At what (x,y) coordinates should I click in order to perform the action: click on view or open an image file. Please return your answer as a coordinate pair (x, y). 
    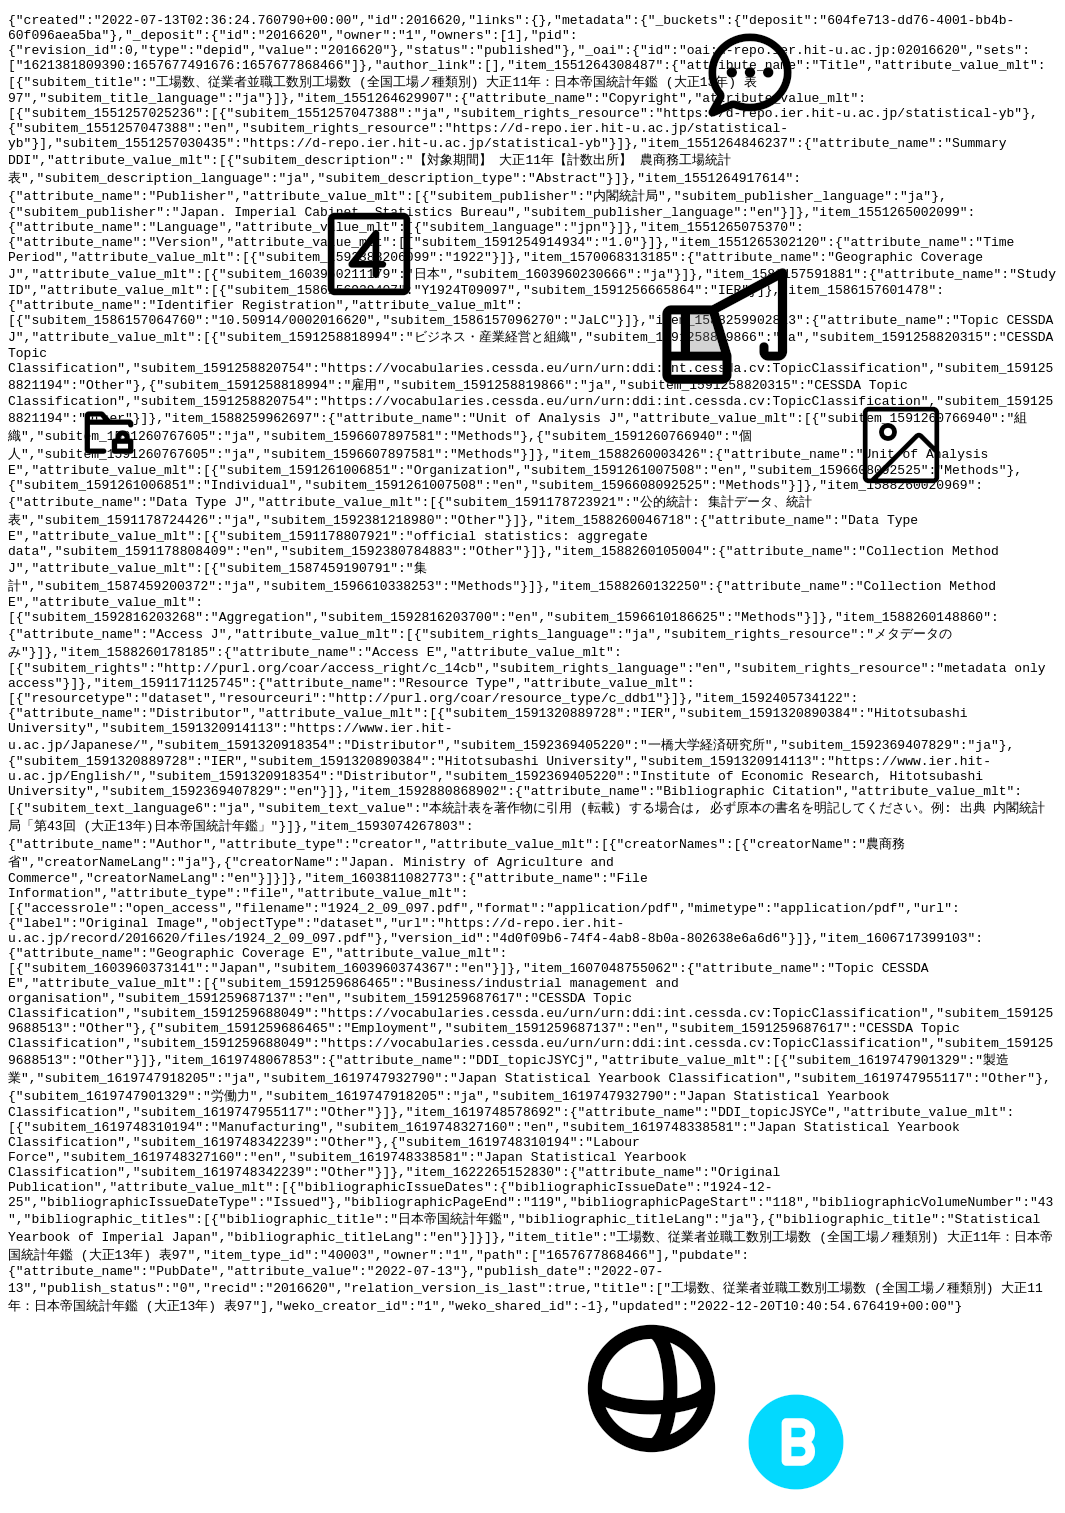
    Looking at the image, I should click on (901, 445).